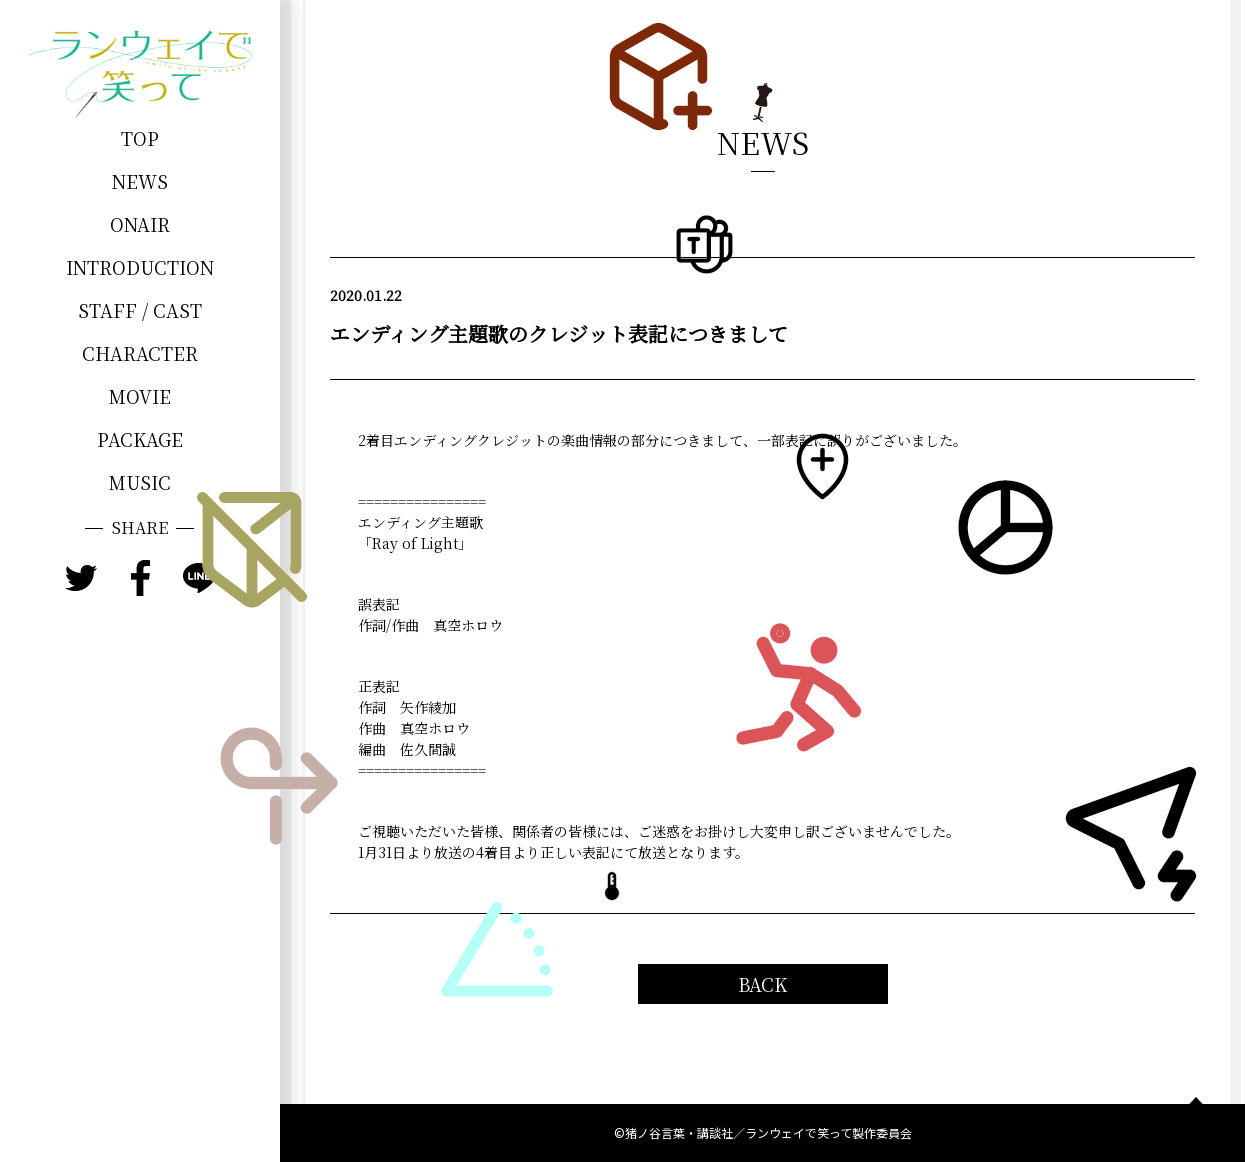  I want to click on view pie chart analytics, so click(1005, 527).